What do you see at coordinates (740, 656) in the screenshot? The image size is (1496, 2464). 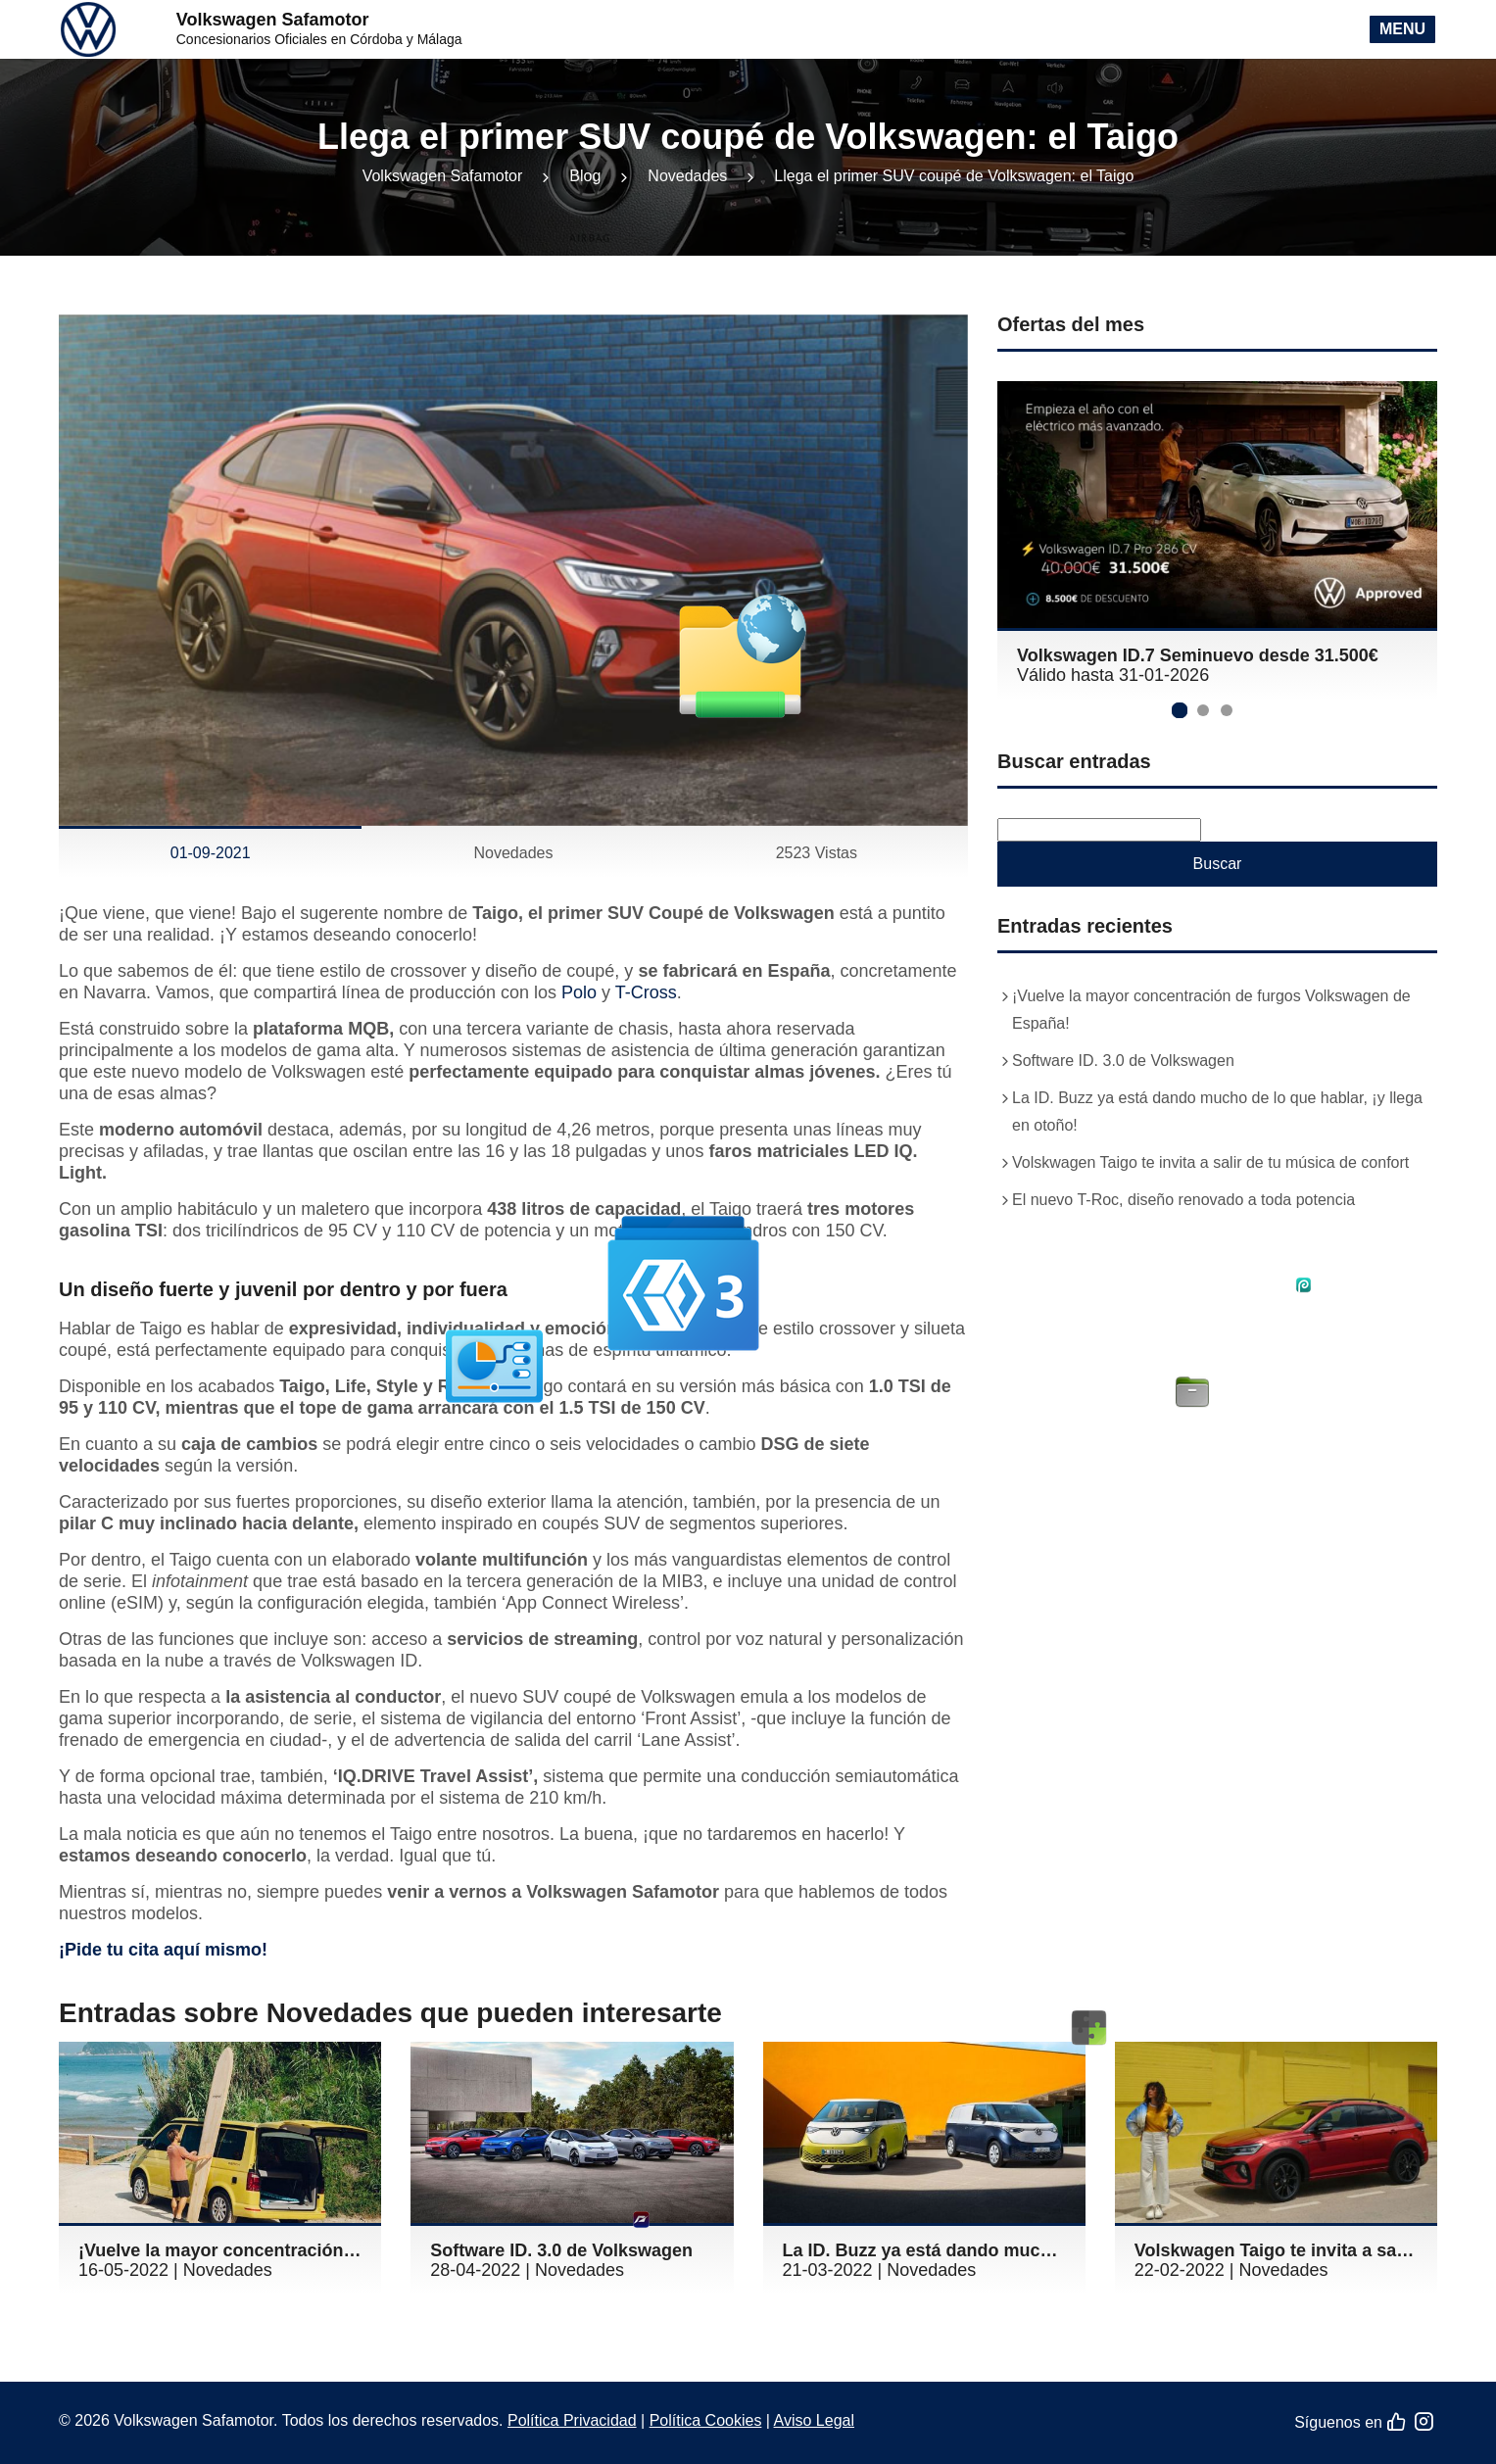 I see `access network or shared folder` at bounding box center [740, 656].